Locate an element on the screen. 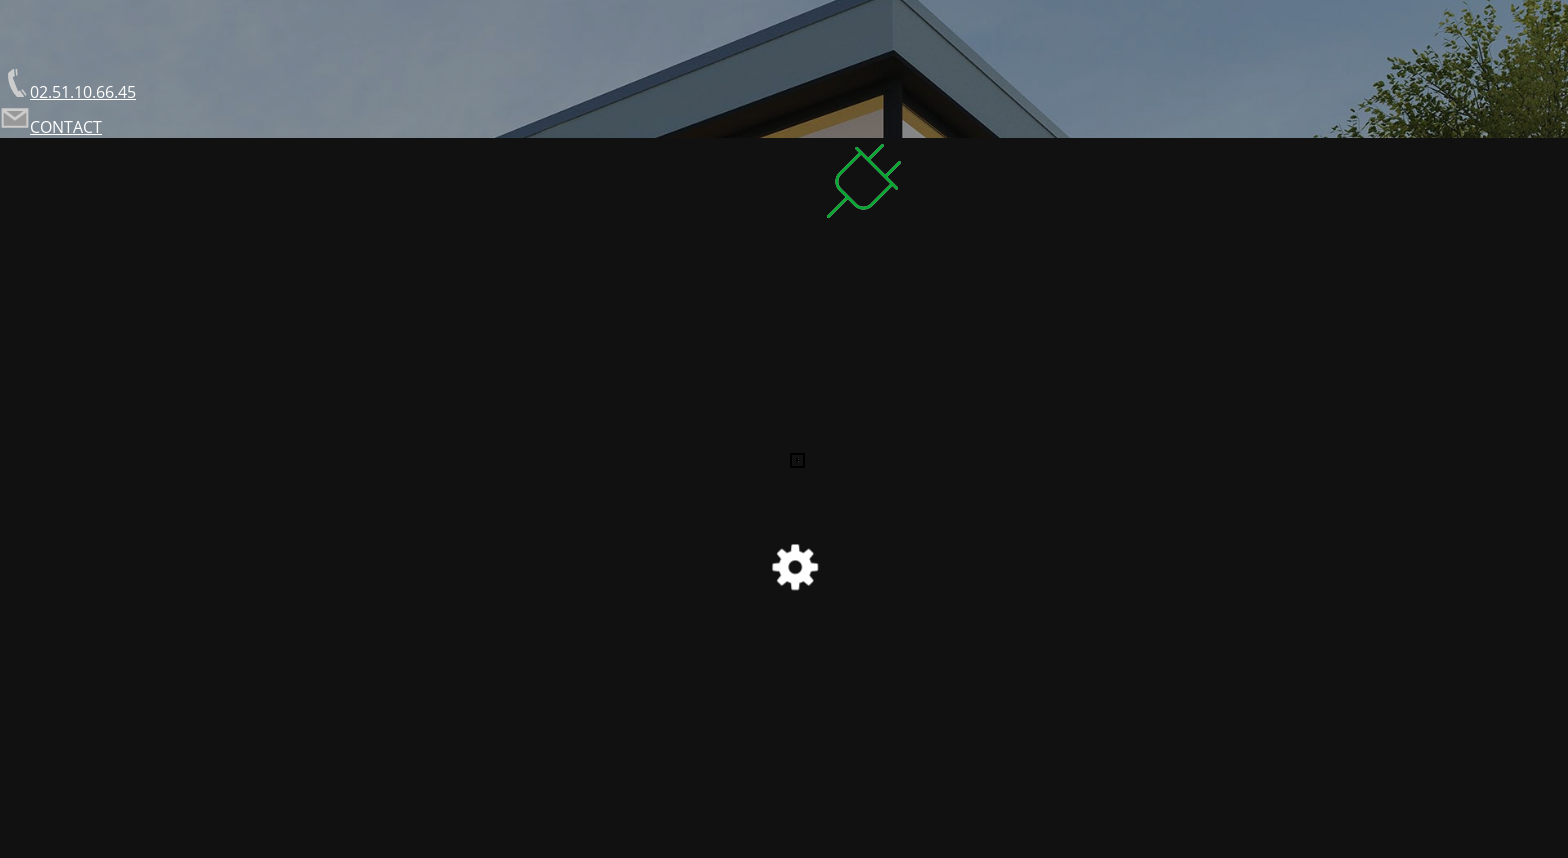 Image resolution: width=1568 pixels, height=858 pixels. start a slideshow presentation is located at coordinates (797, 460).